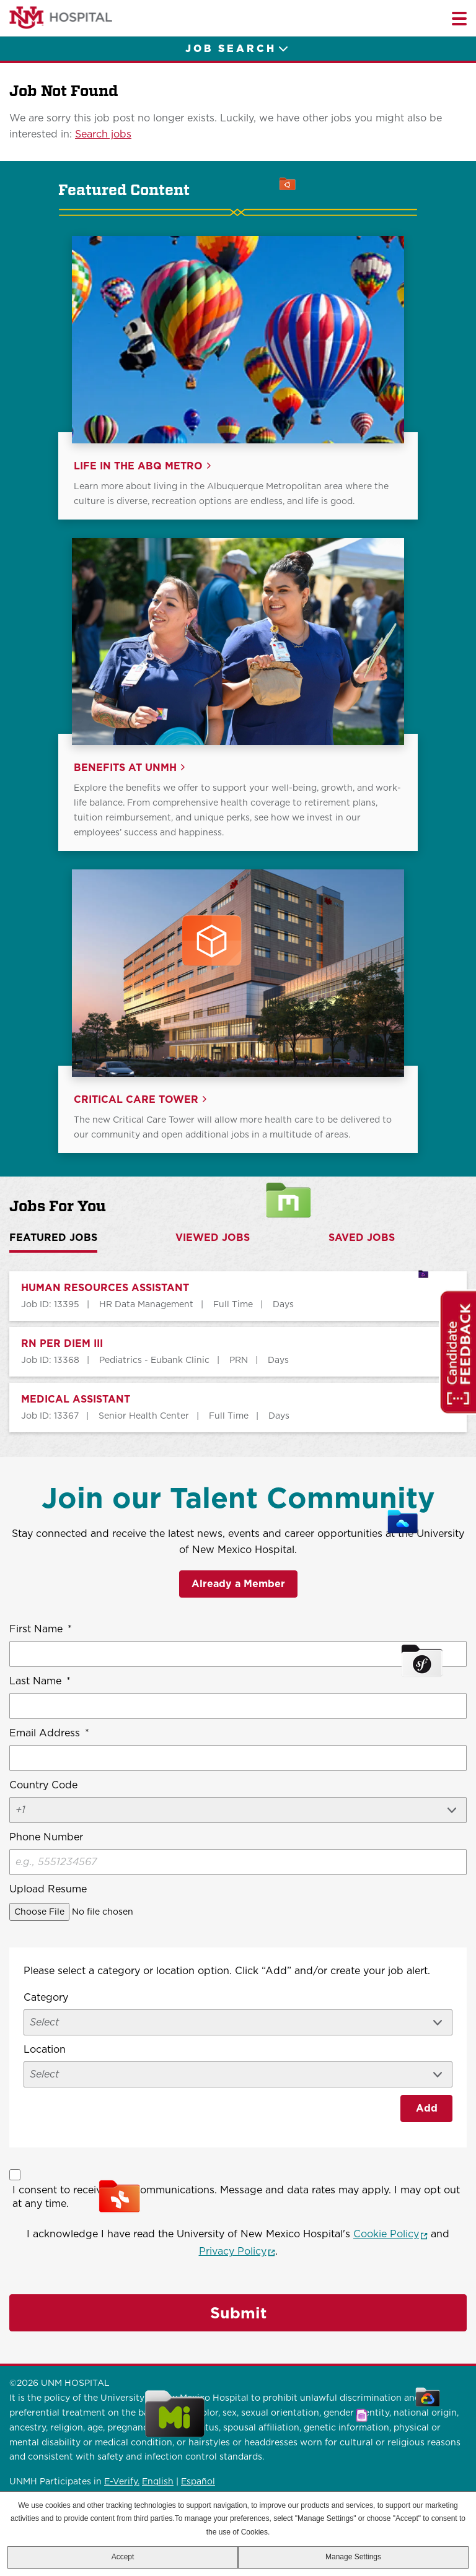 The width and height of the screenshot is (476, 2576). Describe the element at coordinates (428, 2398) in the screenshot. I see `open google cloud platform project folder` at that location.